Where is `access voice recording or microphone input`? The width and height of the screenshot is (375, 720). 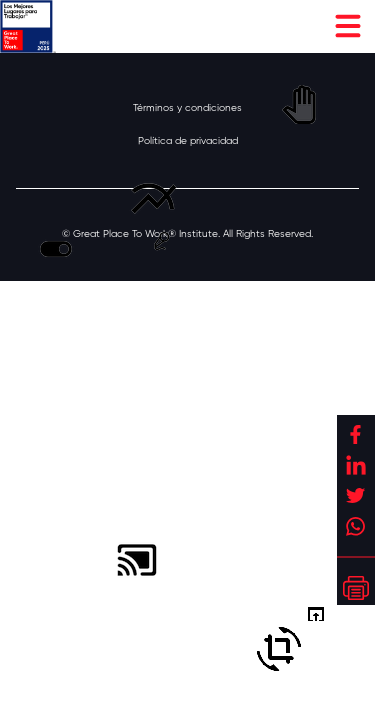
access voice recording or microphone input is located at coordinates (161, 241).